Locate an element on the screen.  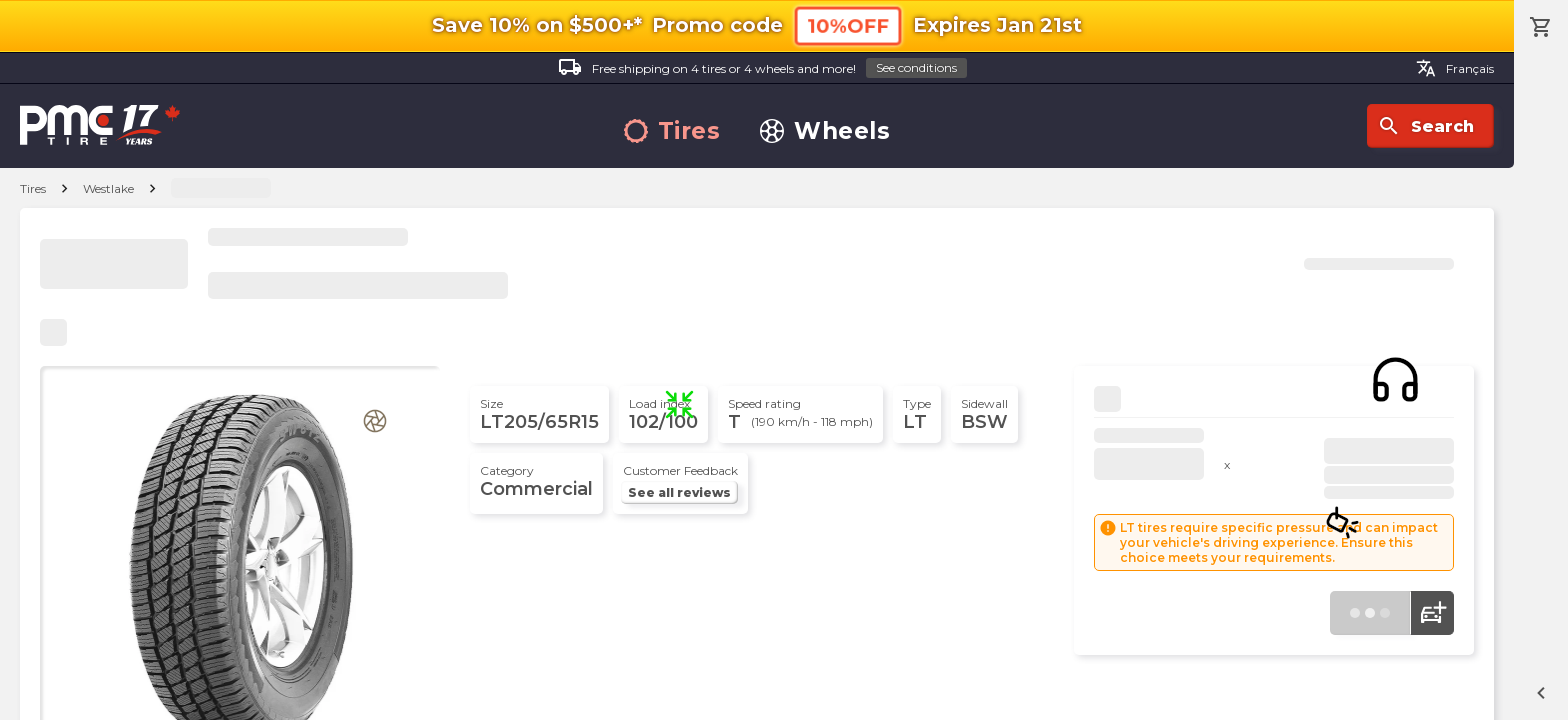
minimize or reduce window size is located at coordinates (679, 404).